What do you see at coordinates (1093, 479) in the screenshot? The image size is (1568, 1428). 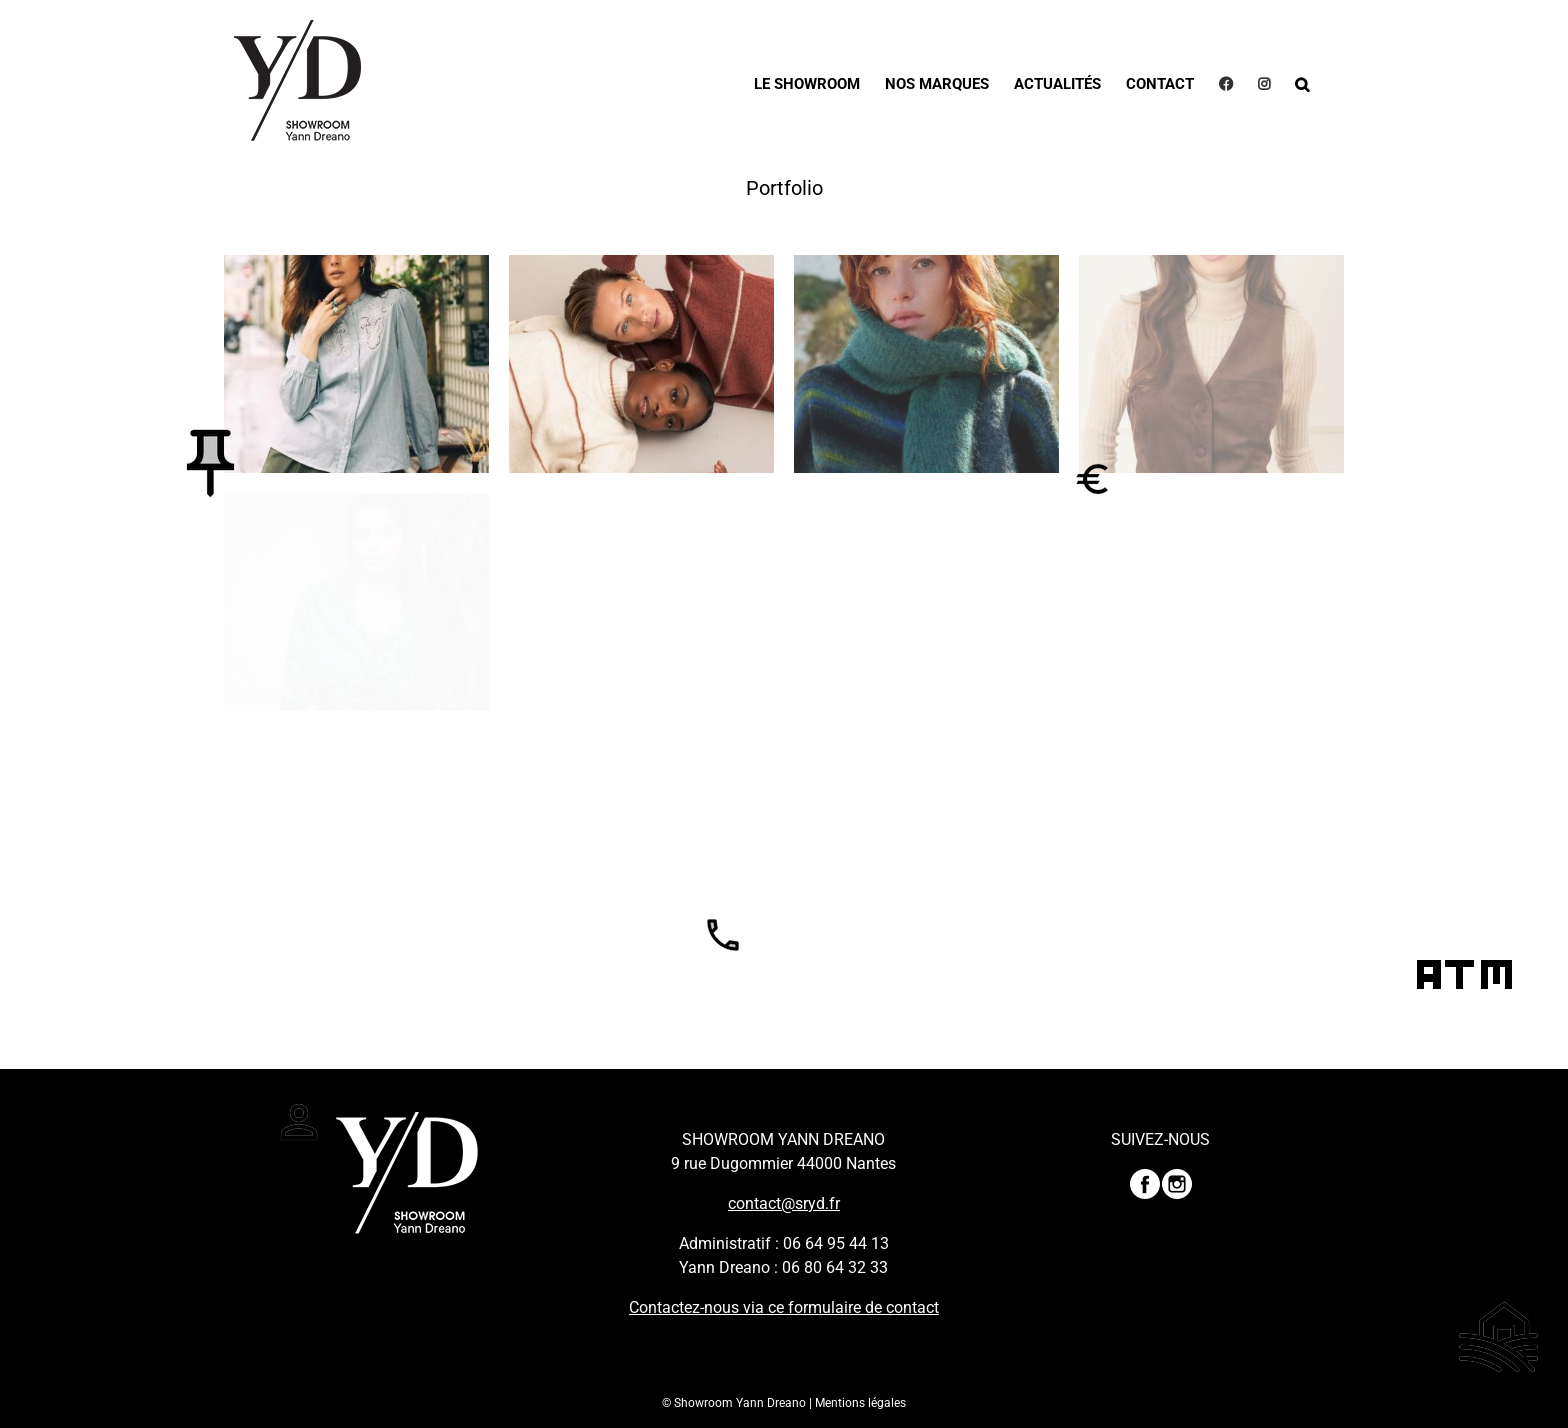 I see `view or manage euro currency settings` at bounding box center [1093, 479].